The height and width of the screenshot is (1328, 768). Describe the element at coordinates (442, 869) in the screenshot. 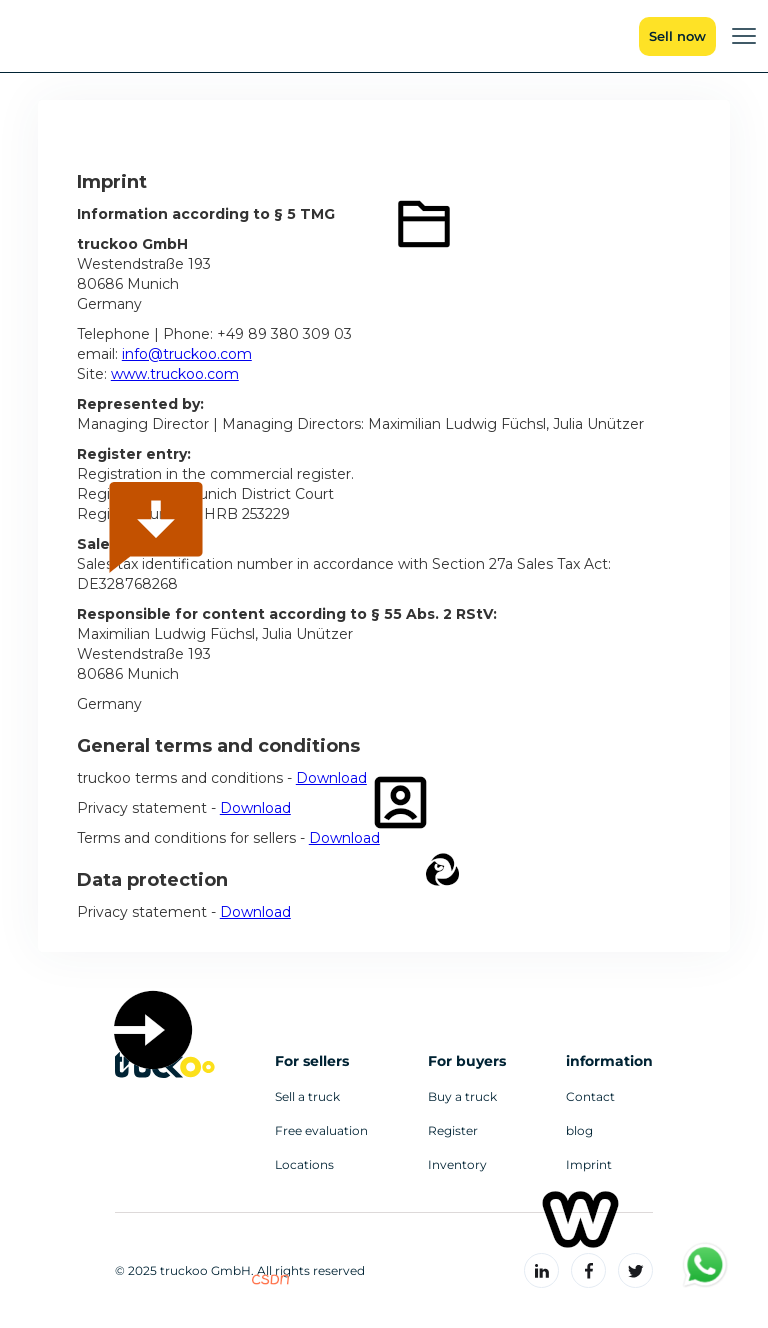

I see `FerretDB brand logo` at that location.